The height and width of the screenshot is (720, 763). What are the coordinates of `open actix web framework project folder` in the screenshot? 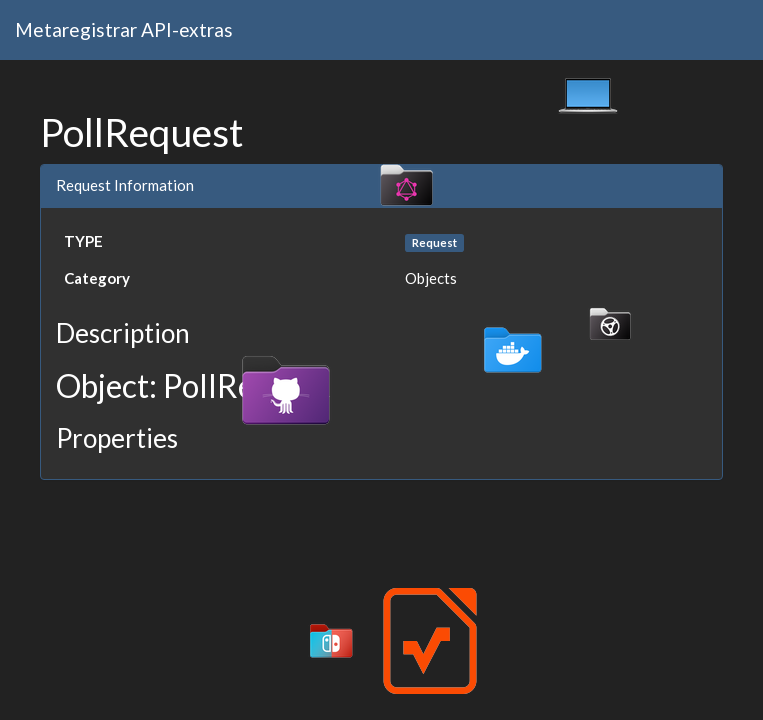 It's located at (610, 325).